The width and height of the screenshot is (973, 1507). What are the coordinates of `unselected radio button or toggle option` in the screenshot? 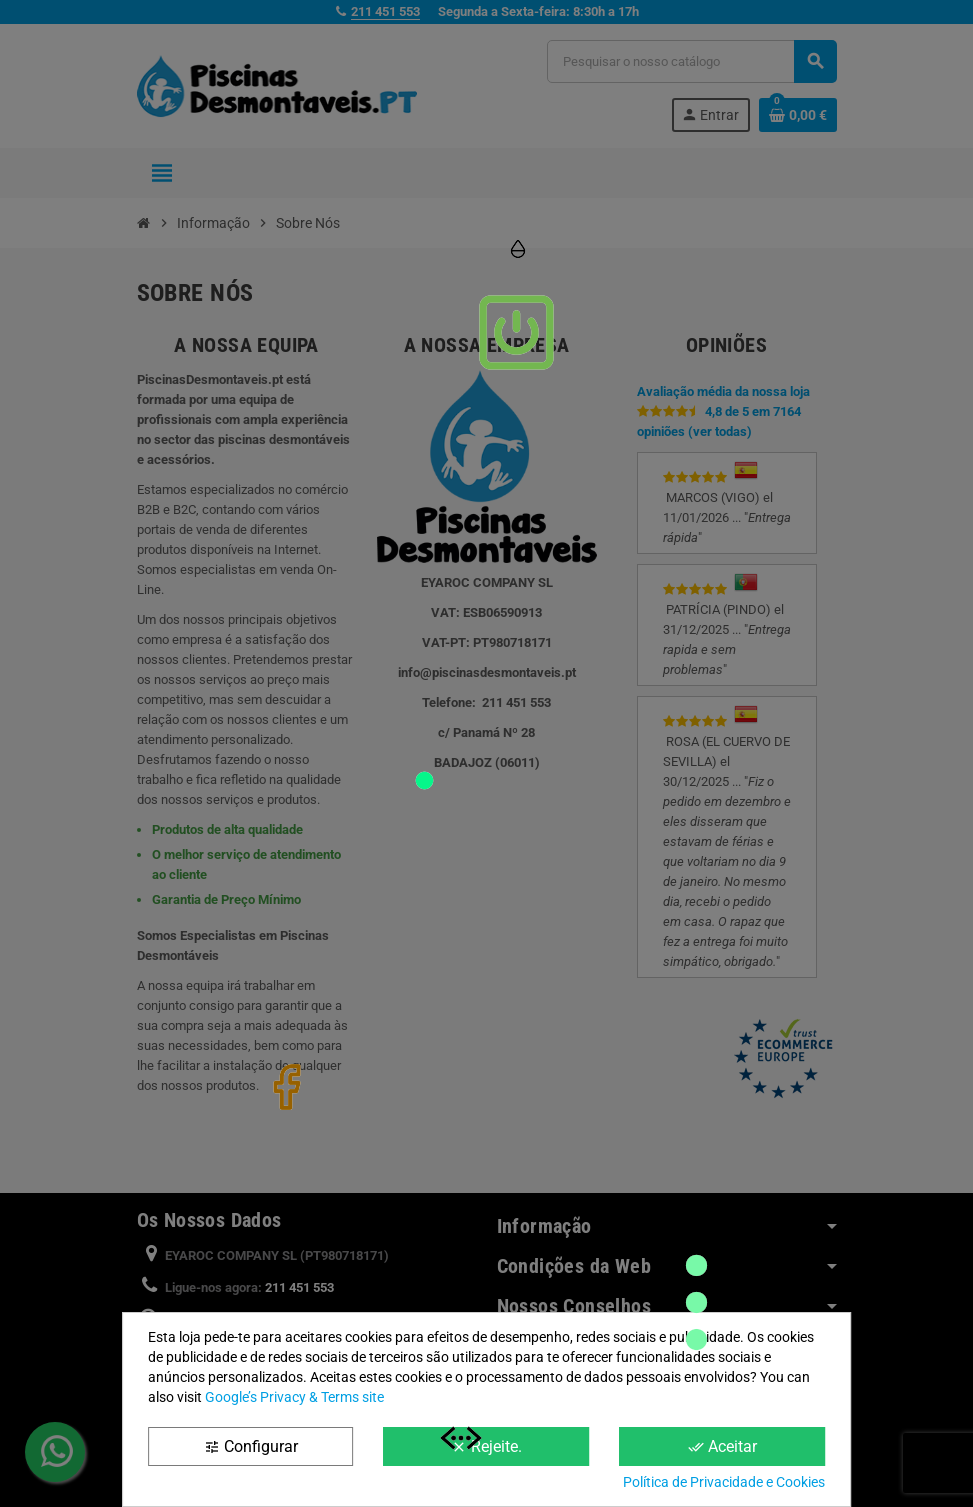 It's located at (424, 780).